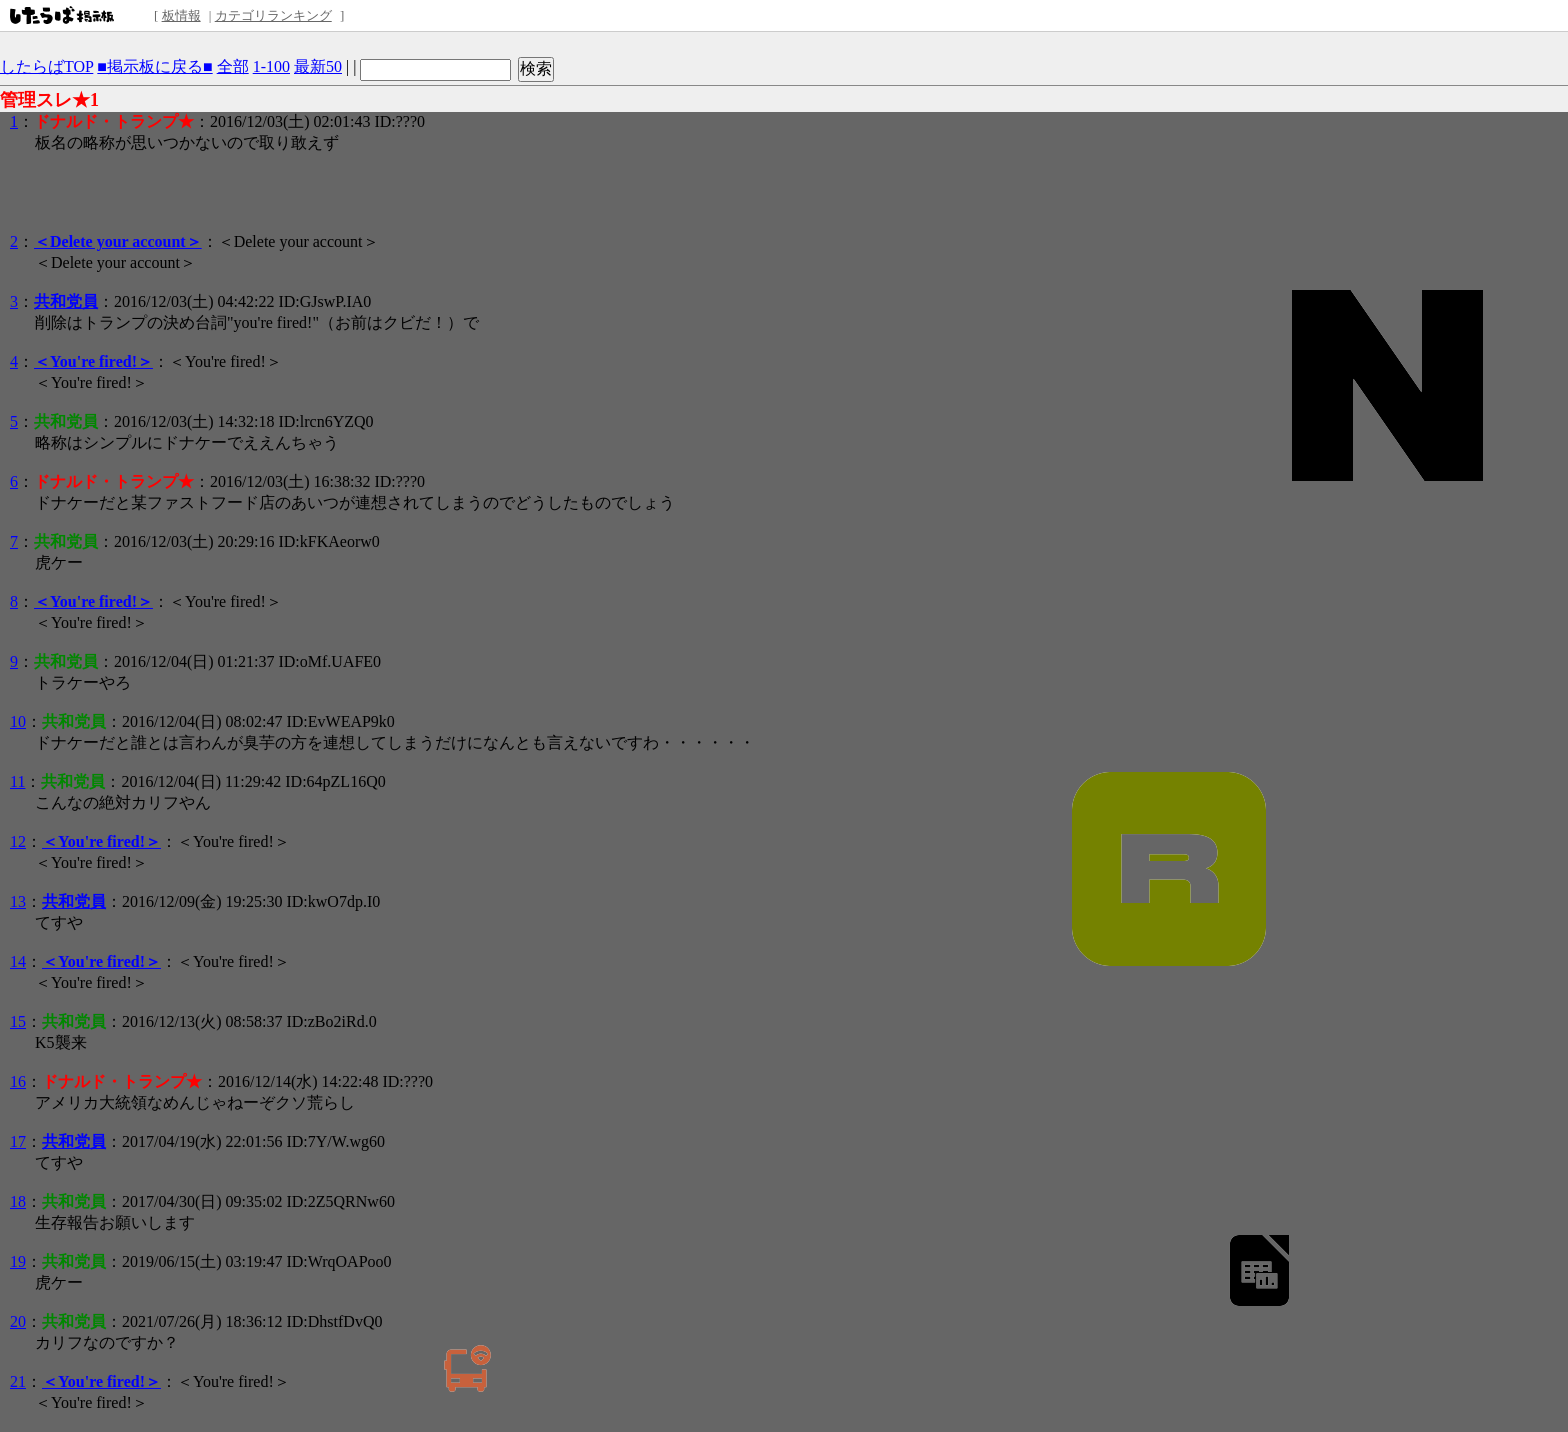 This screenshot has height=1432, width=1568. What do you see at coordinates (1387, 385) in the screenshot?
I see `open Naver app` at bounding box center [1387, 385].